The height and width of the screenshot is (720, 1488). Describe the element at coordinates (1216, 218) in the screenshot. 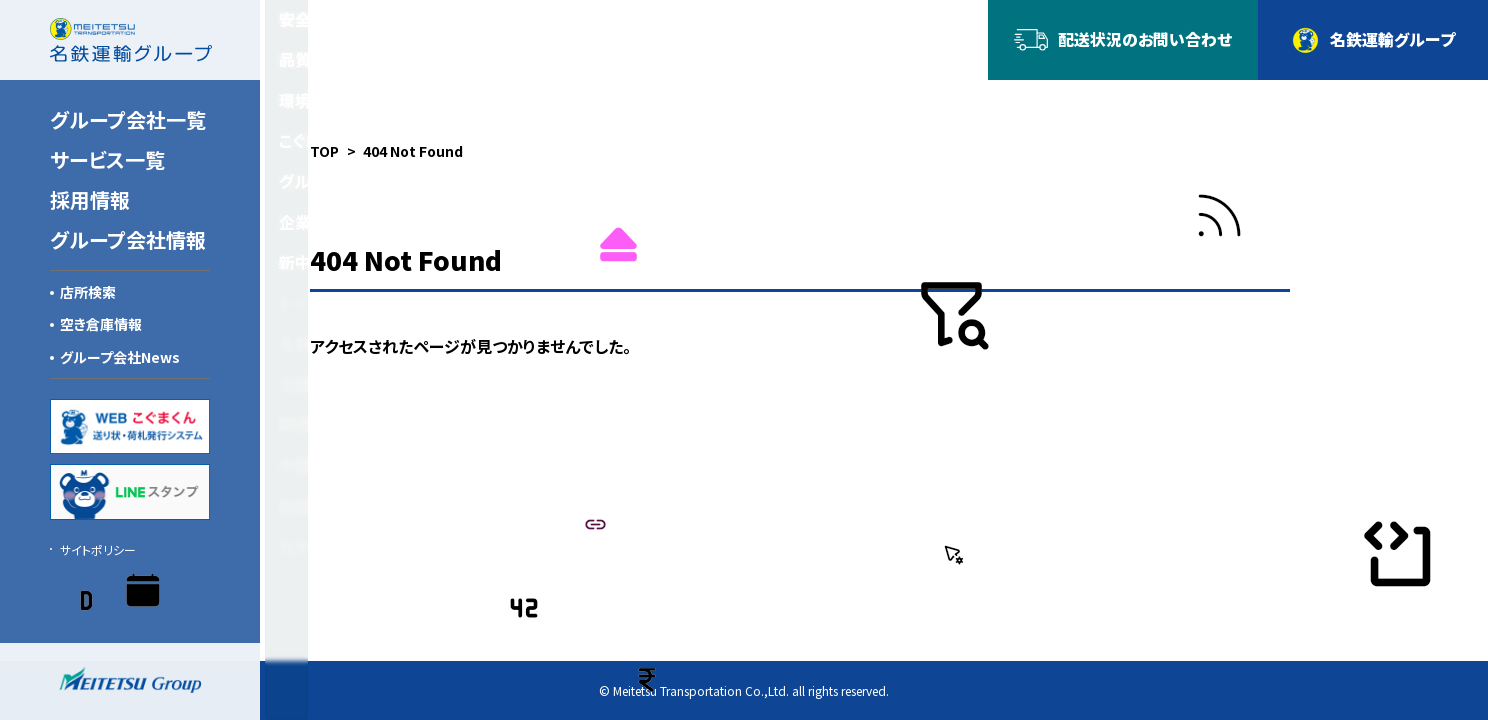

I see `subscribe to RSS feed` at that location.